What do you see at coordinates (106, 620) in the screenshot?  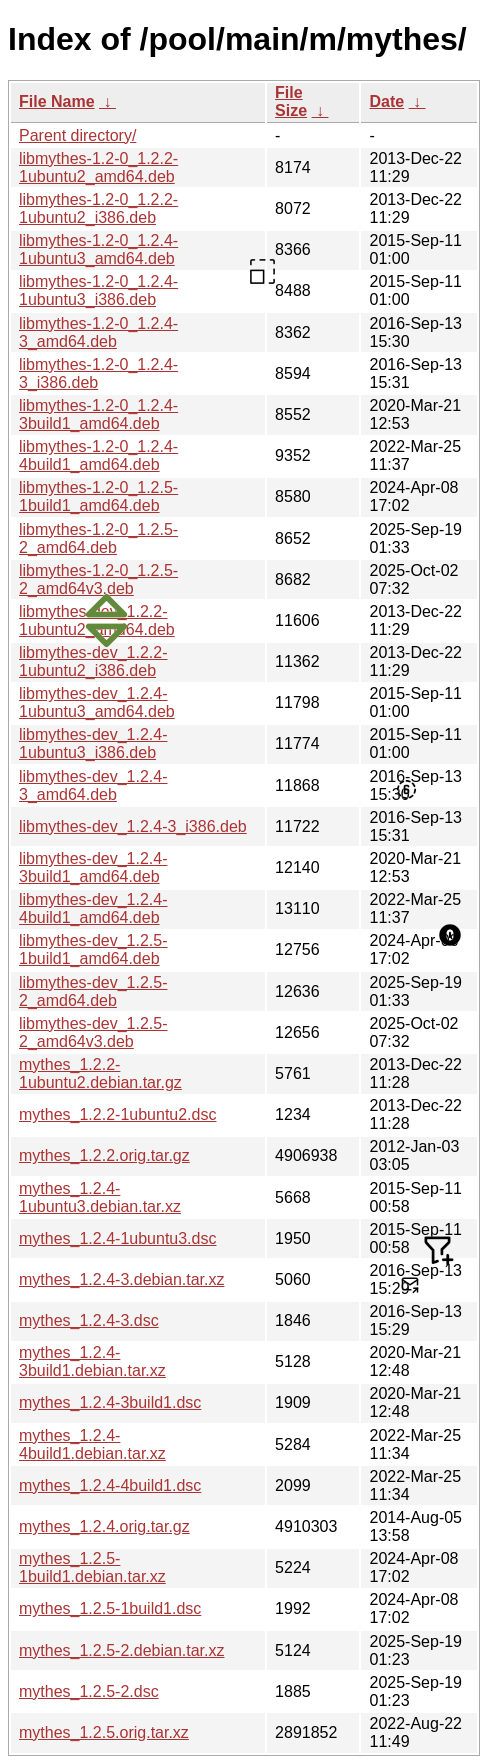 I see `expand or collapse a dropdown menu` at bounding box center [106, 620].